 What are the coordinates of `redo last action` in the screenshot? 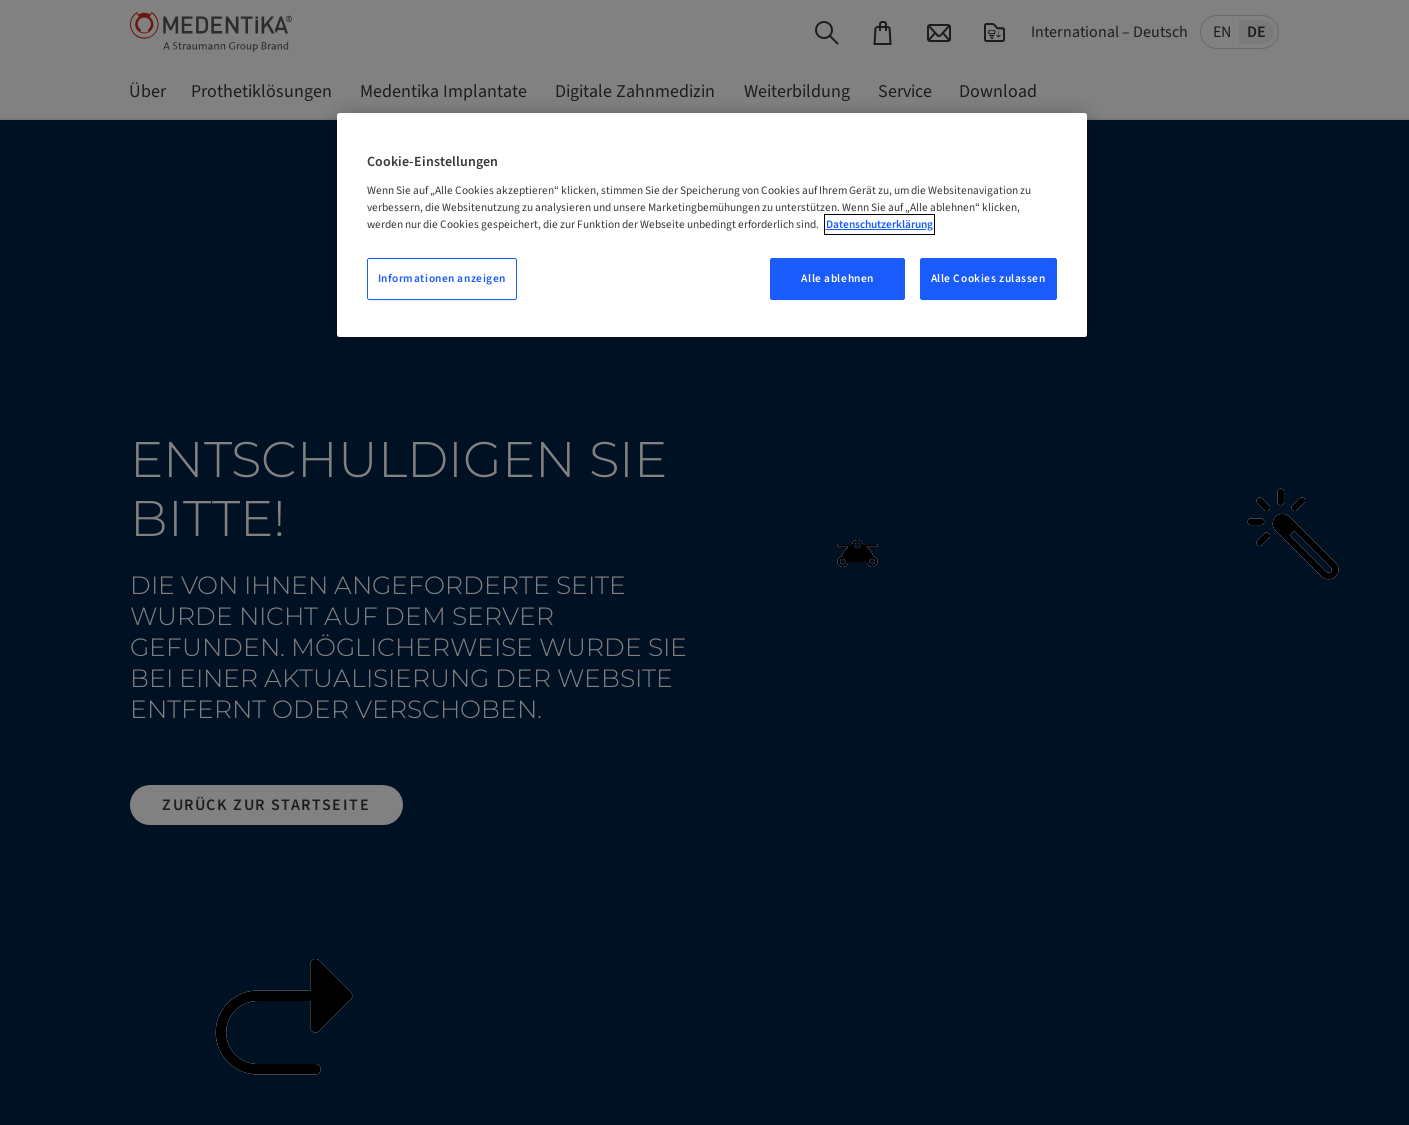 It's located at (284, 1022).